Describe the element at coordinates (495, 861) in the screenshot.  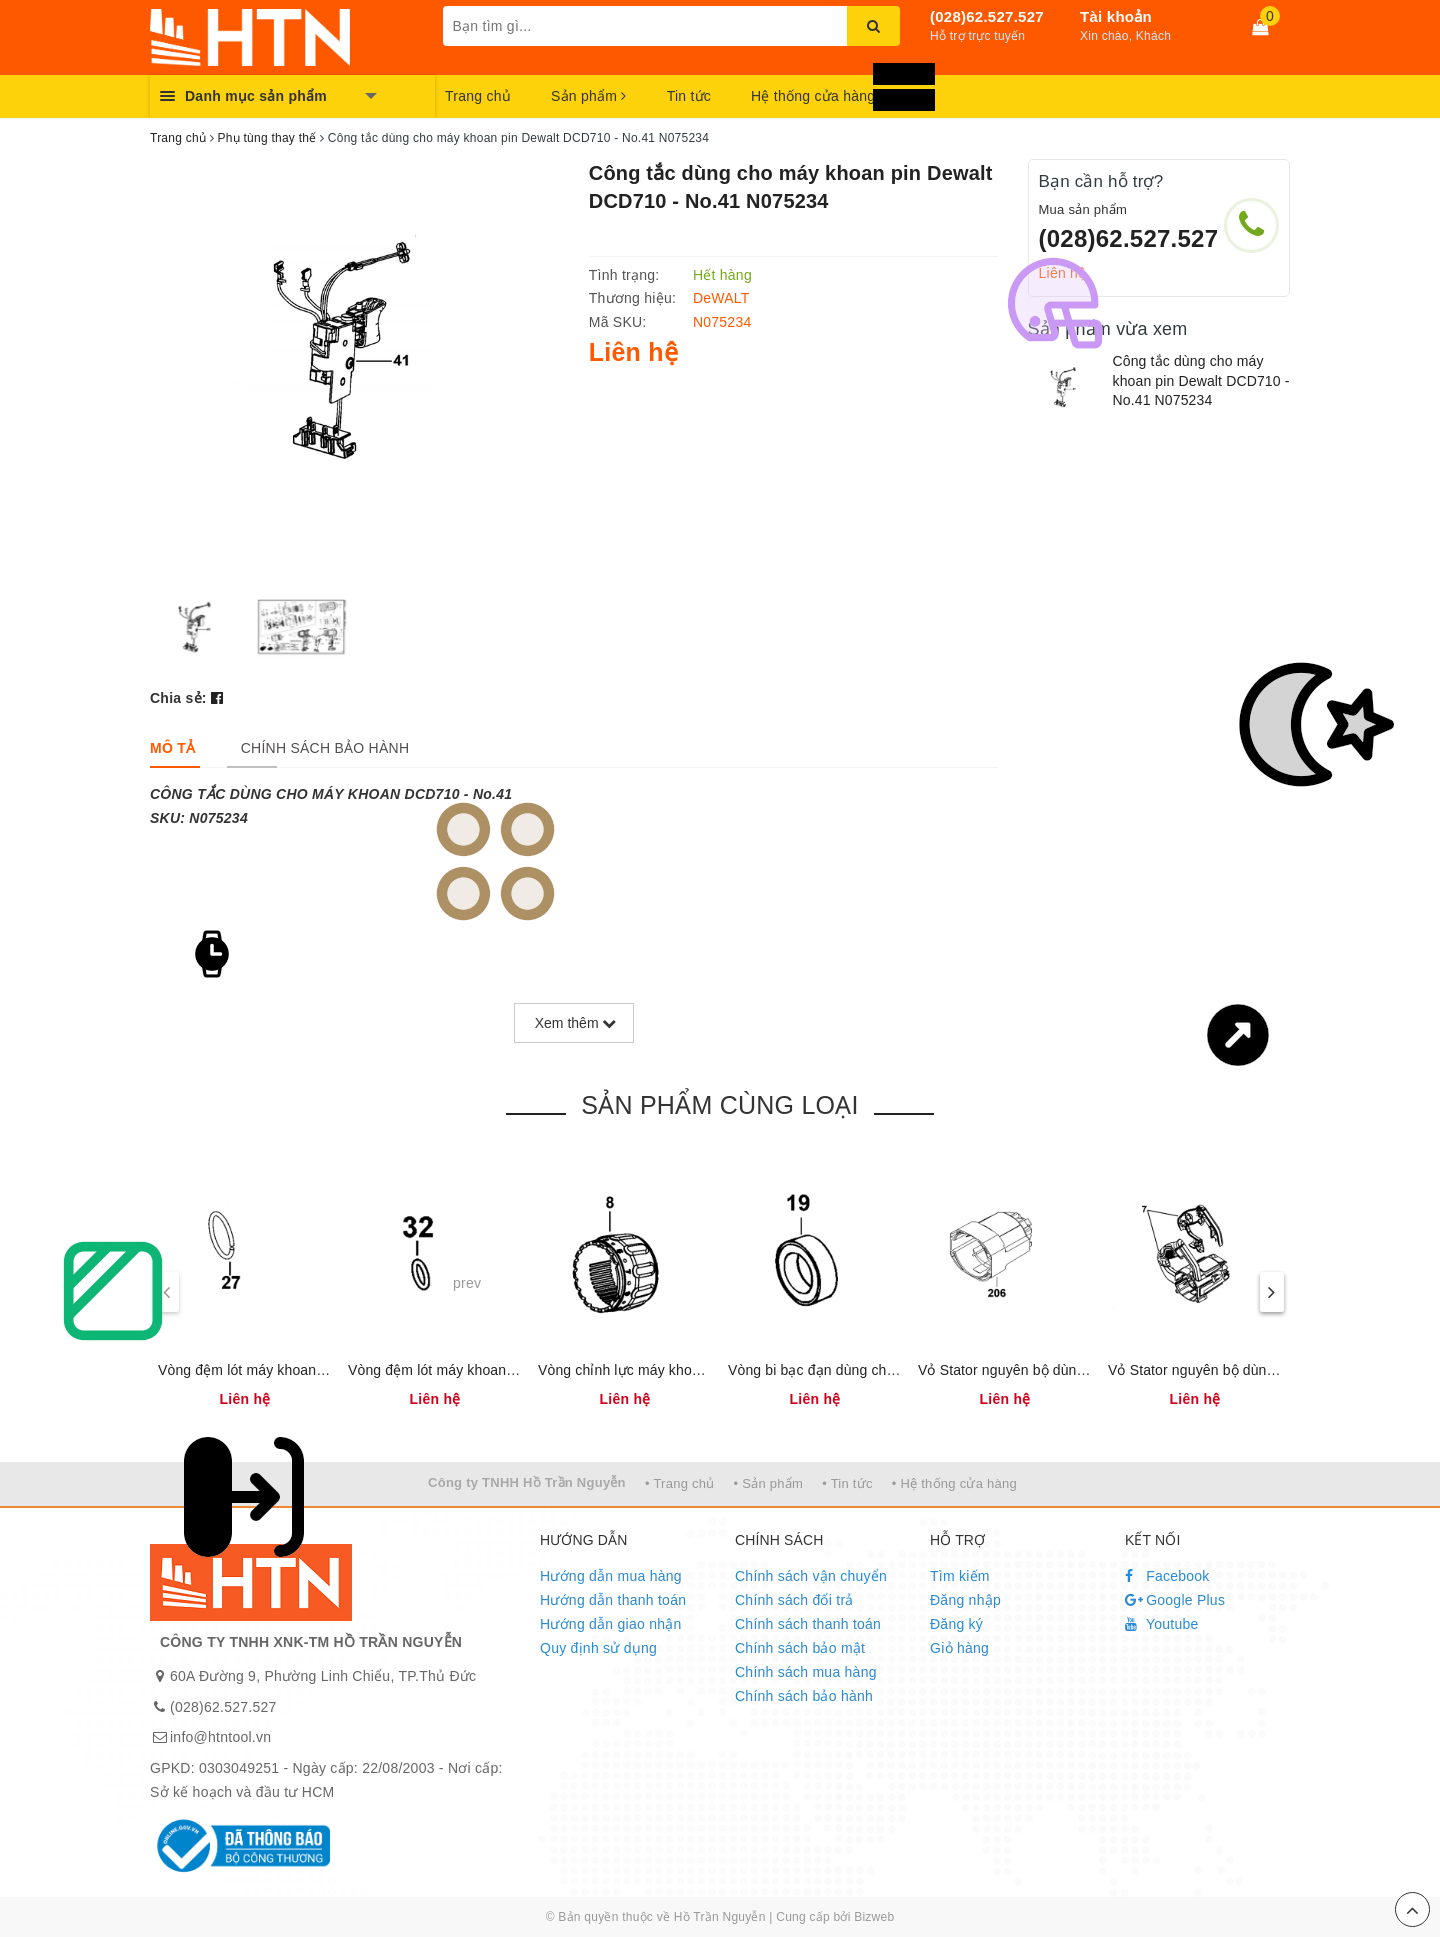
I see `open app grid or menu` at that location.